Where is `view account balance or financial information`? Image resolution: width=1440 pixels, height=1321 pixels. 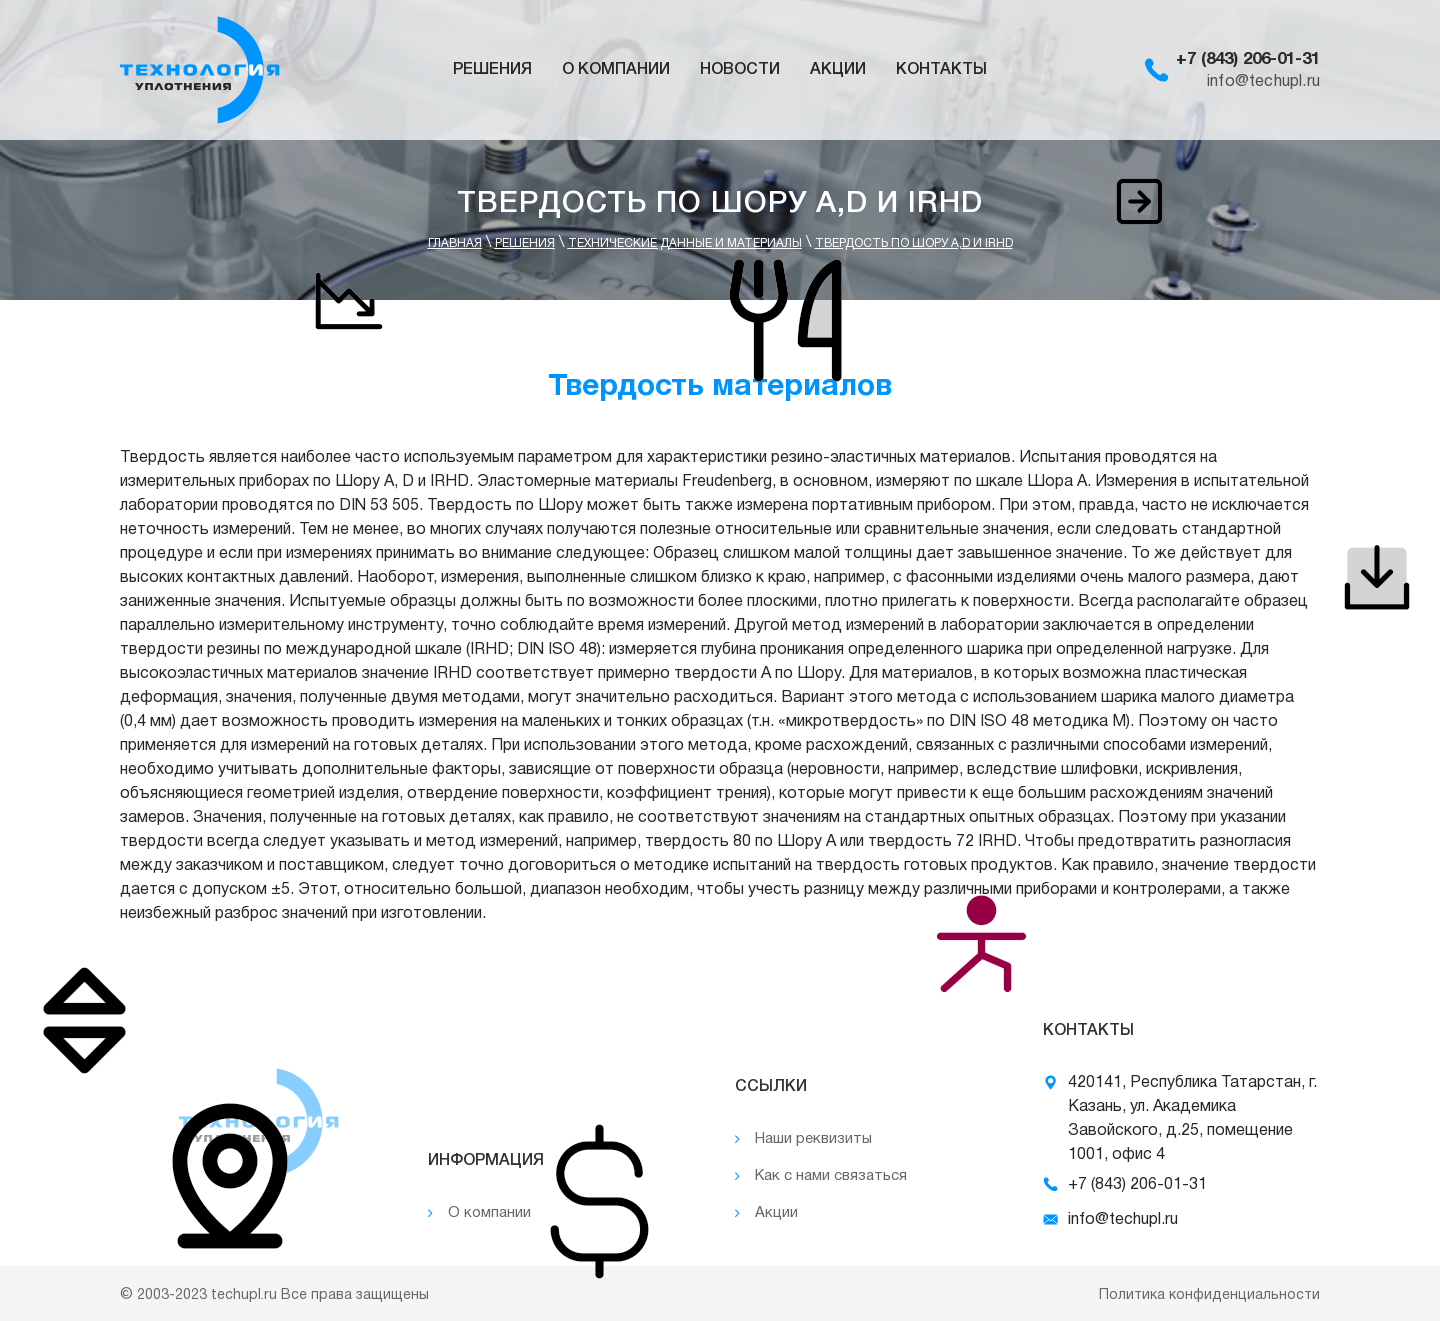 view account balance or financial information is located at coordinates (599, 1201).